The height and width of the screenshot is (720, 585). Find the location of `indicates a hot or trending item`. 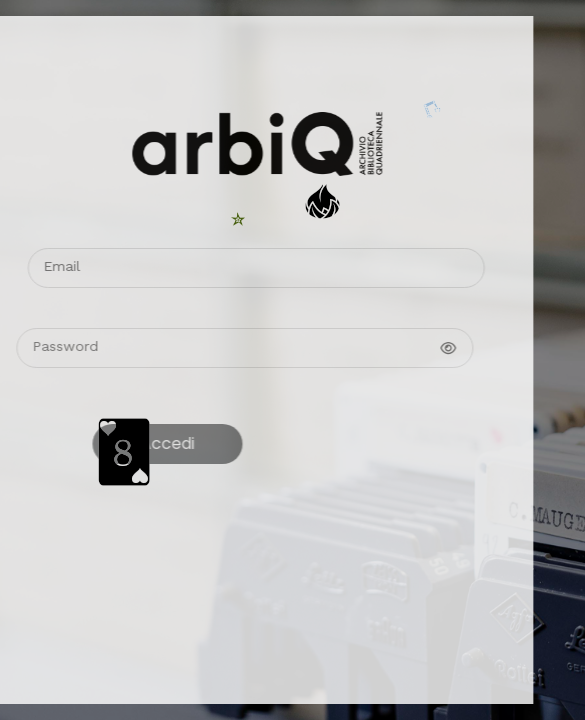

indicates a hot or trending item is located at coordinates (322, 201).